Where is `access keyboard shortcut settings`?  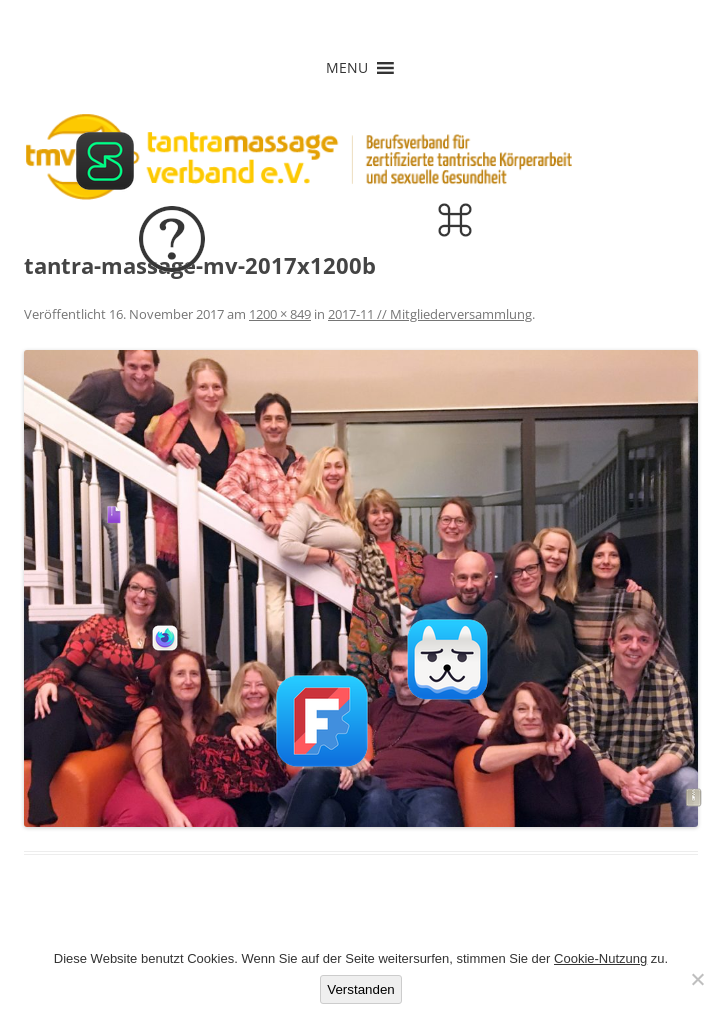
access keyboard shortcut settings is located at coordinates (455, 220).